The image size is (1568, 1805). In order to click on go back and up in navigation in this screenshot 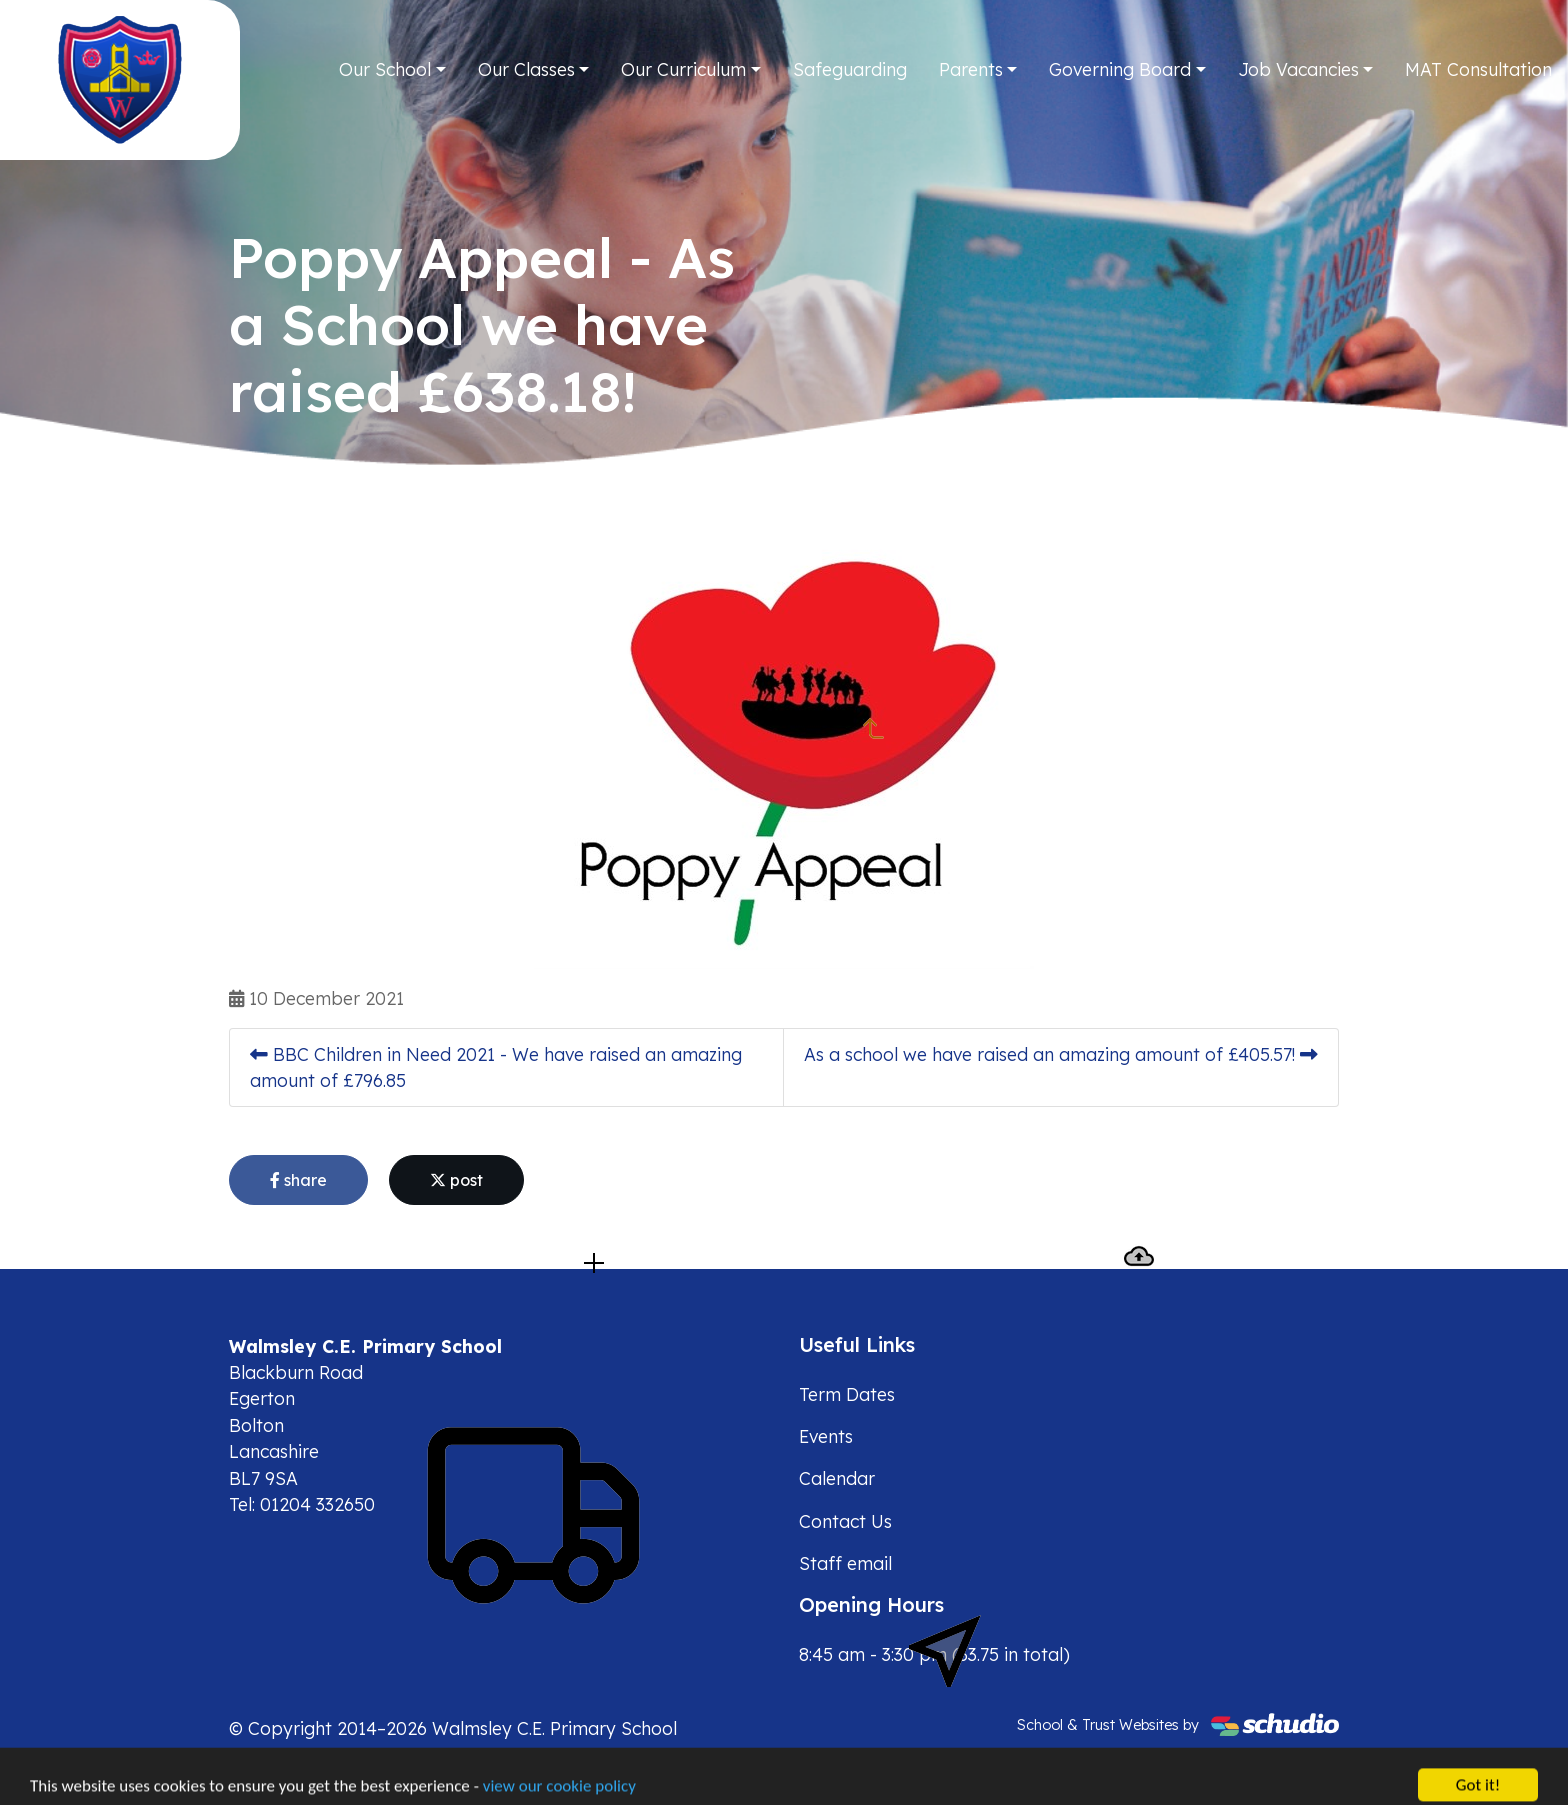, I will do `click(873, 728)`.